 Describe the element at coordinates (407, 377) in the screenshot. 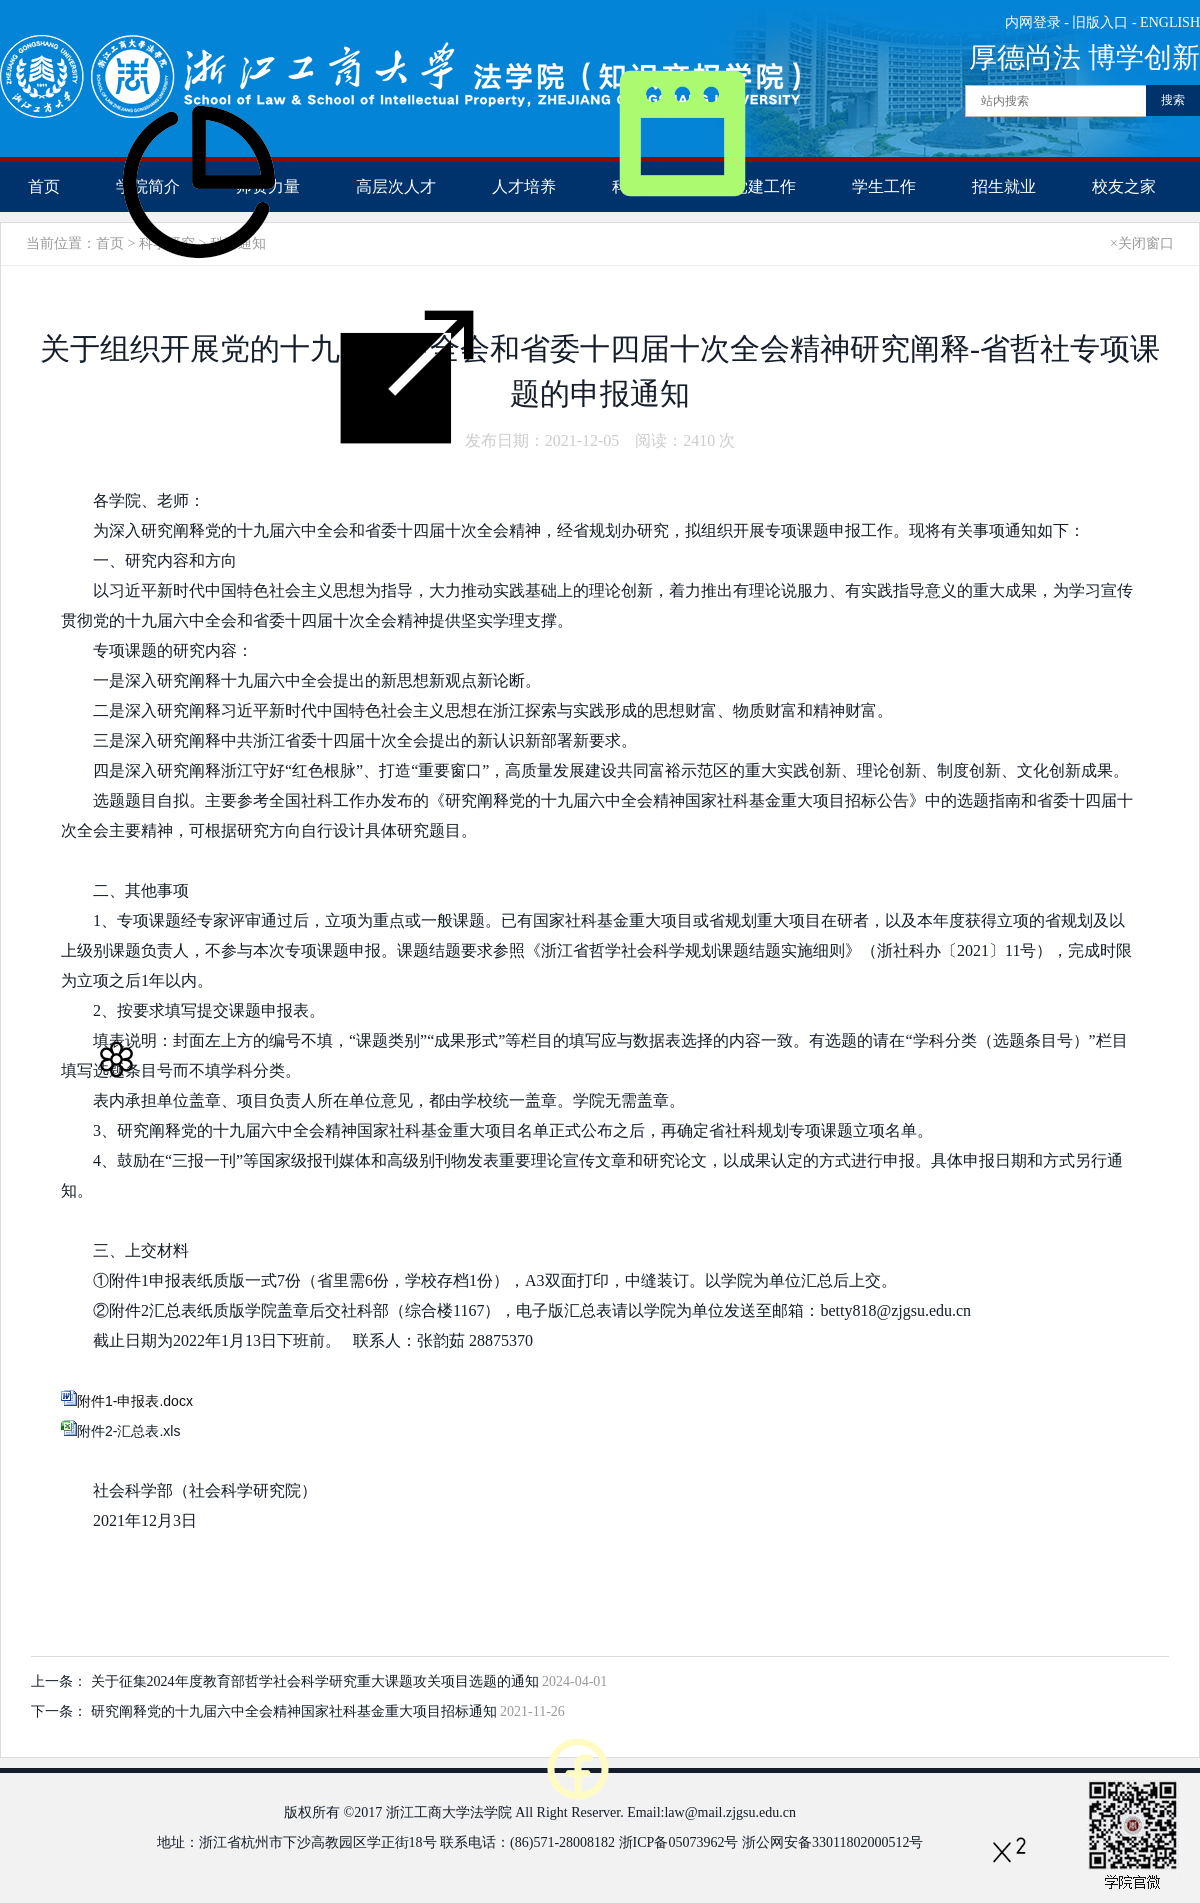

I see `open link in new window` at that location.